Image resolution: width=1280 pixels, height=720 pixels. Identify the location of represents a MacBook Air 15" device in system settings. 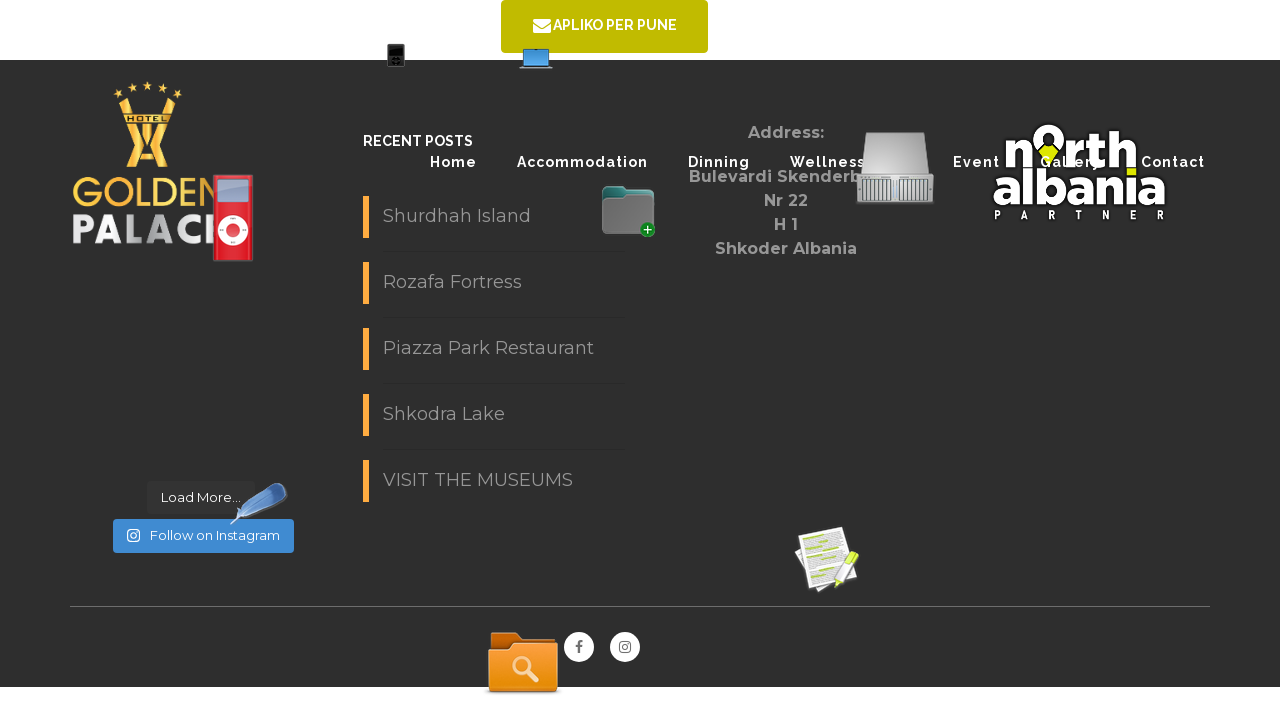
(536, 57).